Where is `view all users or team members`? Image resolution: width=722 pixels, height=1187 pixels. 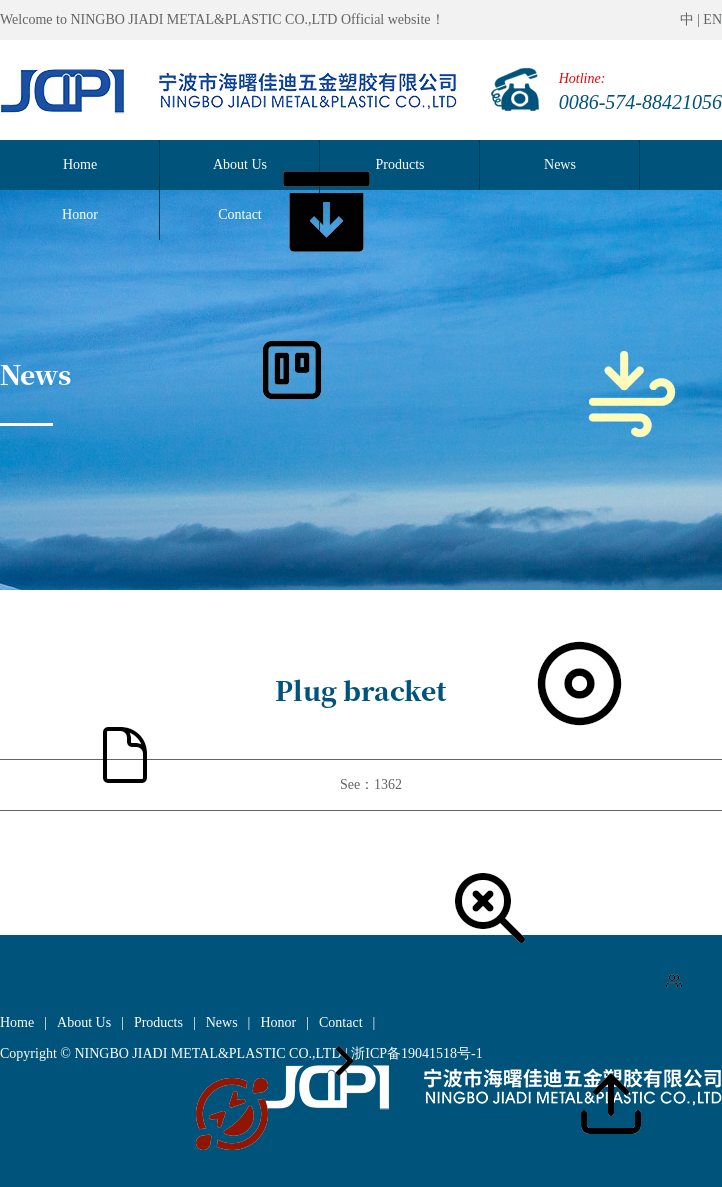 view all users or team members is located at coordinates (674, 981).